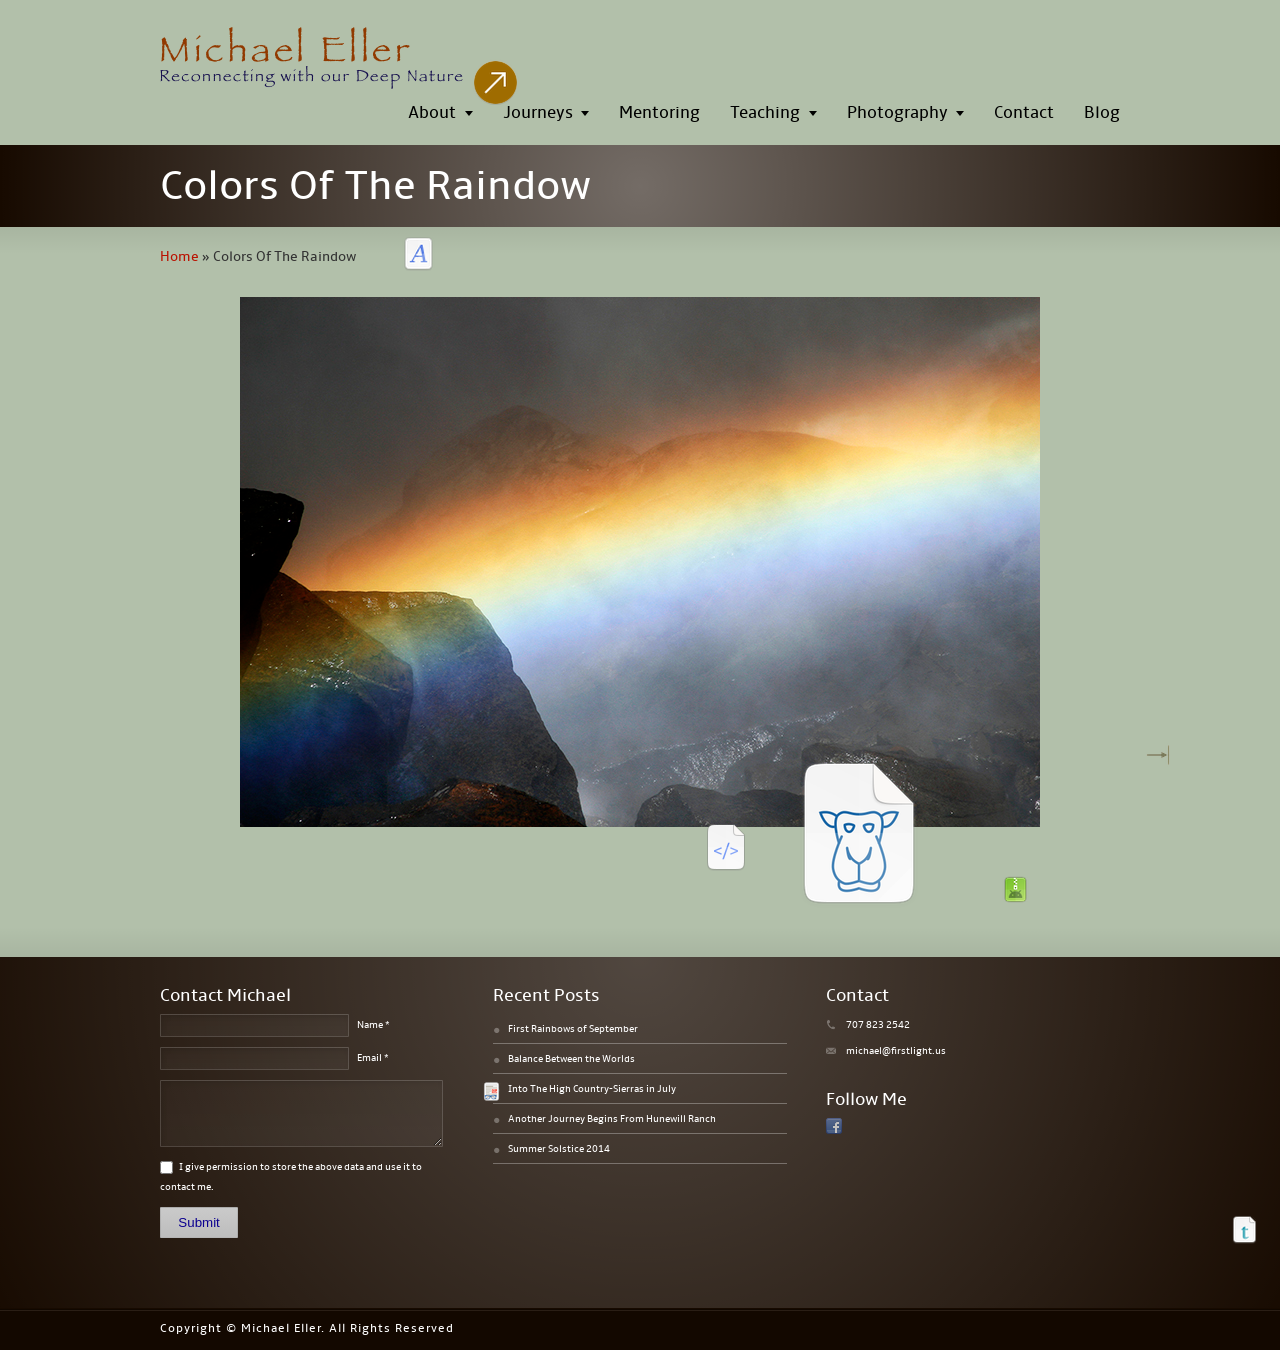 The width and height of the screenshot is (1280, 1350). Describe the element at coordinates (1015, 889) in the screenshot. I see `android app installation package file` at that location.